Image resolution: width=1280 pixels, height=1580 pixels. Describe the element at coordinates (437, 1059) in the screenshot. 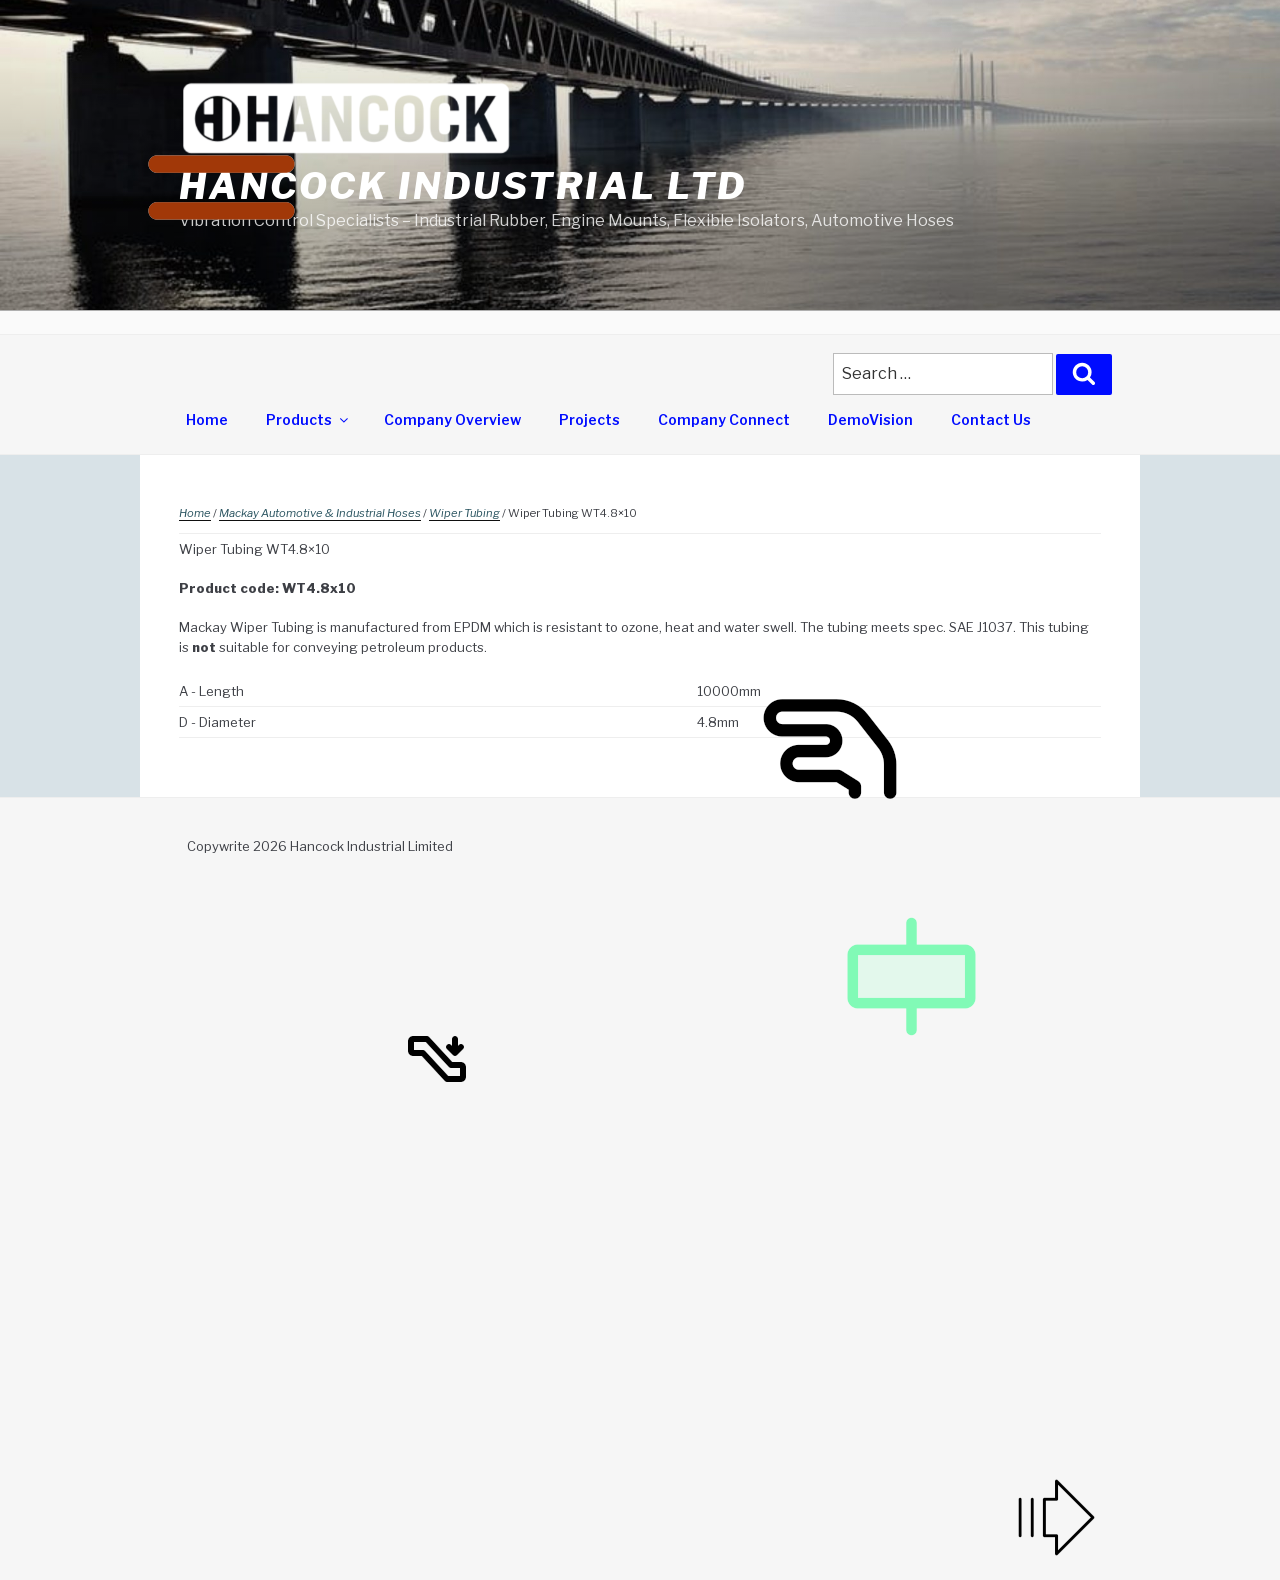

I see `indicates escalator going down` at that location.